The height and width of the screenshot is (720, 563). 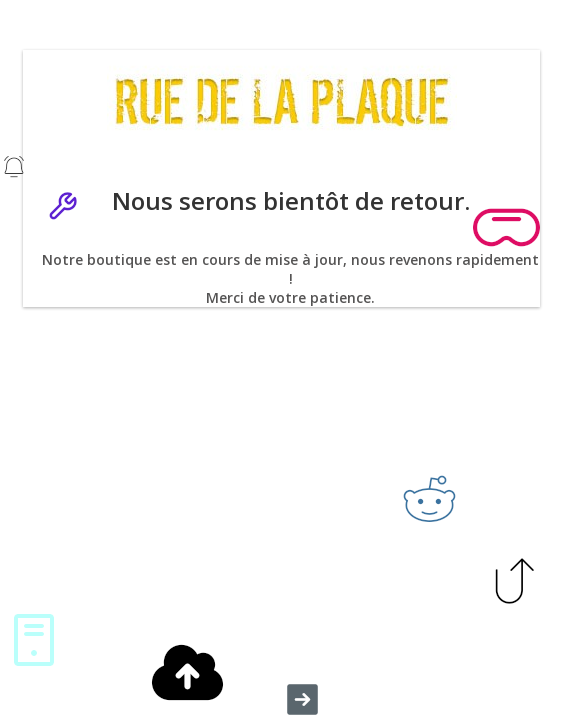 What do you see at coordinates (429, 501) in the screenshot?
I see `open the Reddit app` at bounding box center [429, 501].